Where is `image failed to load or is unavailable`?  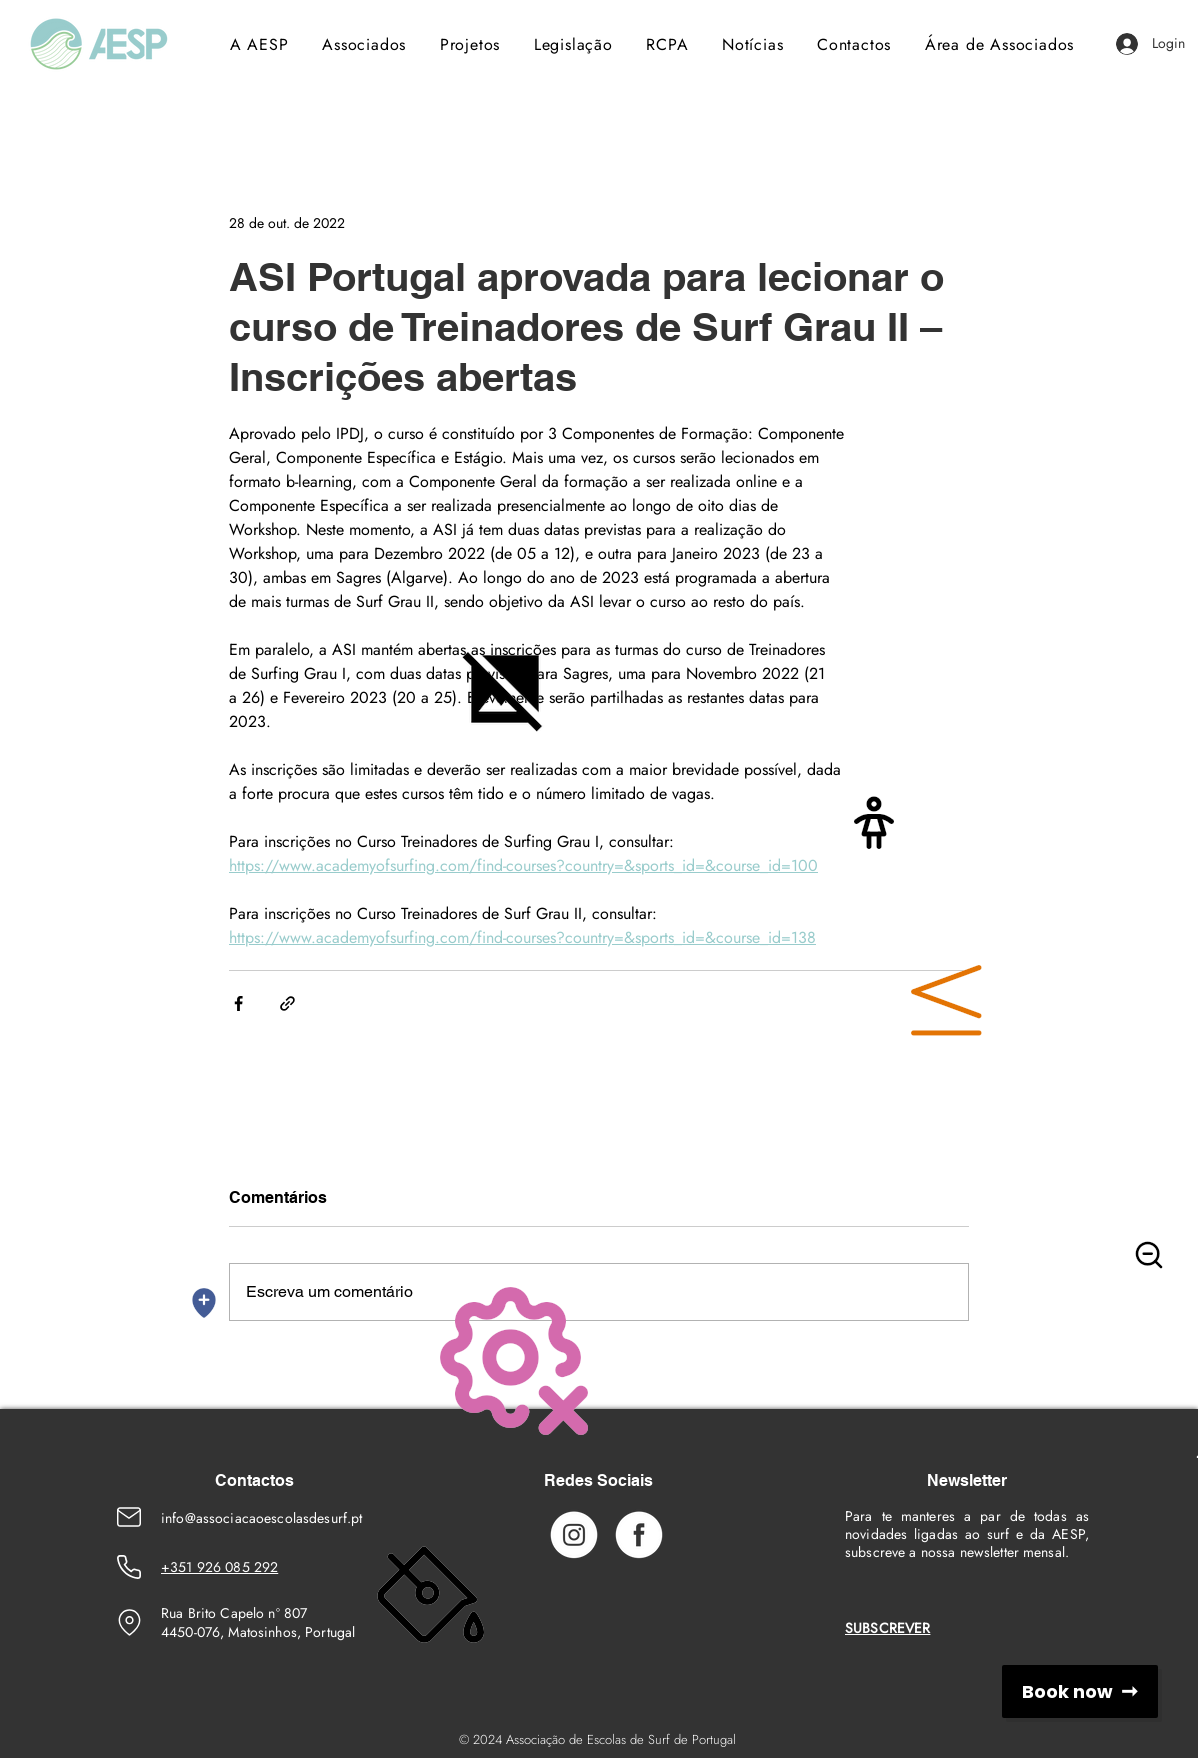 image failed to load or is unavailable is located at coordinates (505, 689).